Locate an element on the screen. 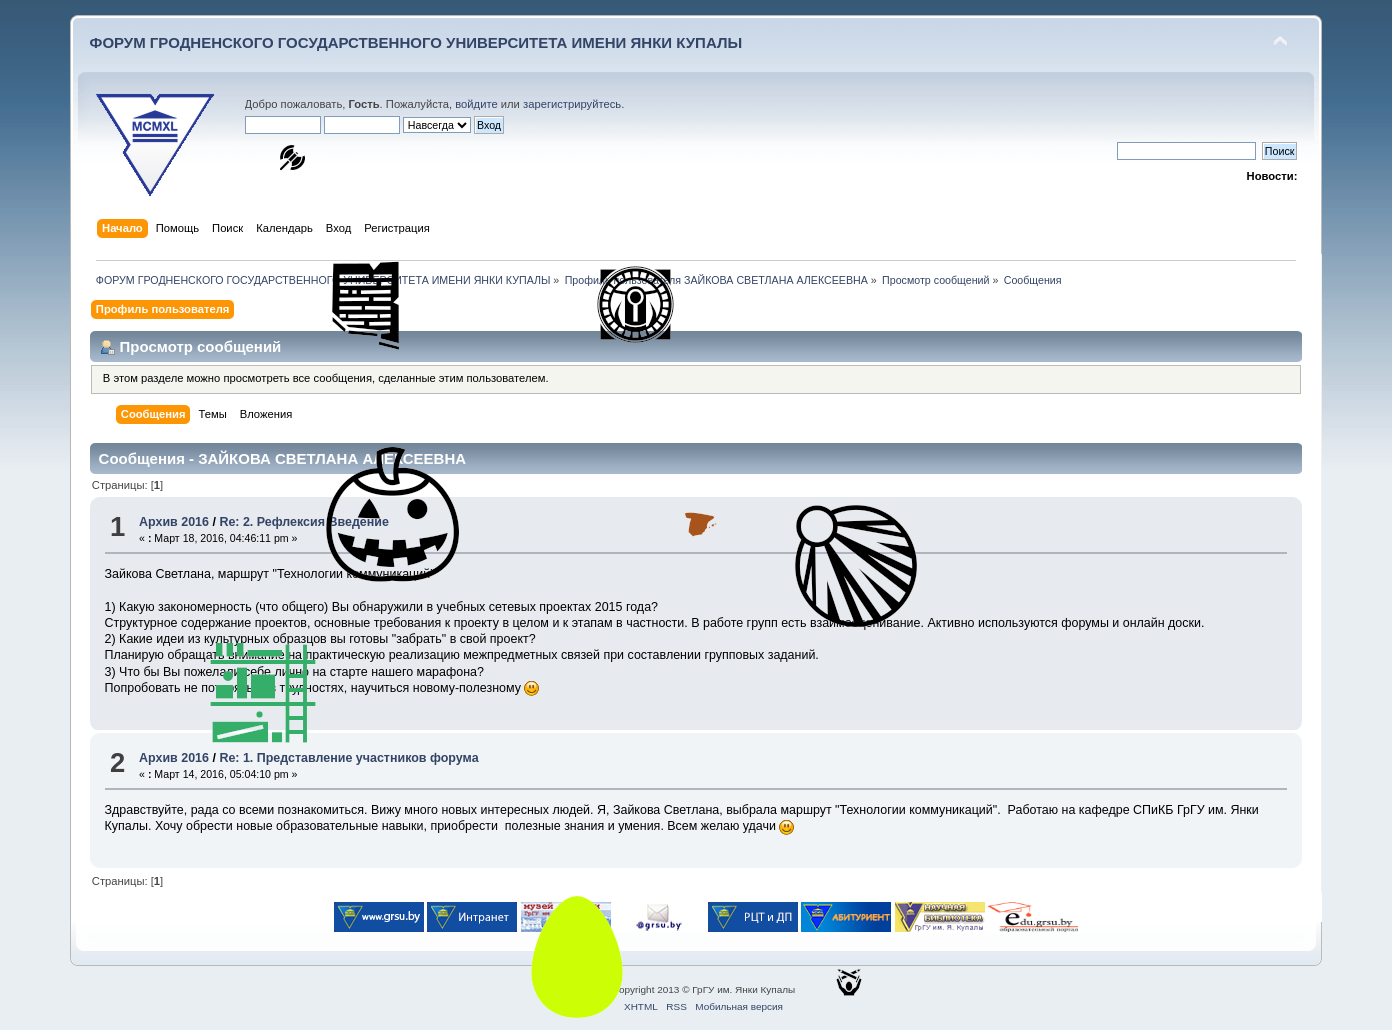 The image size is (1392, 1030). access warehouse inventory management is located at coordinates (263, 690).